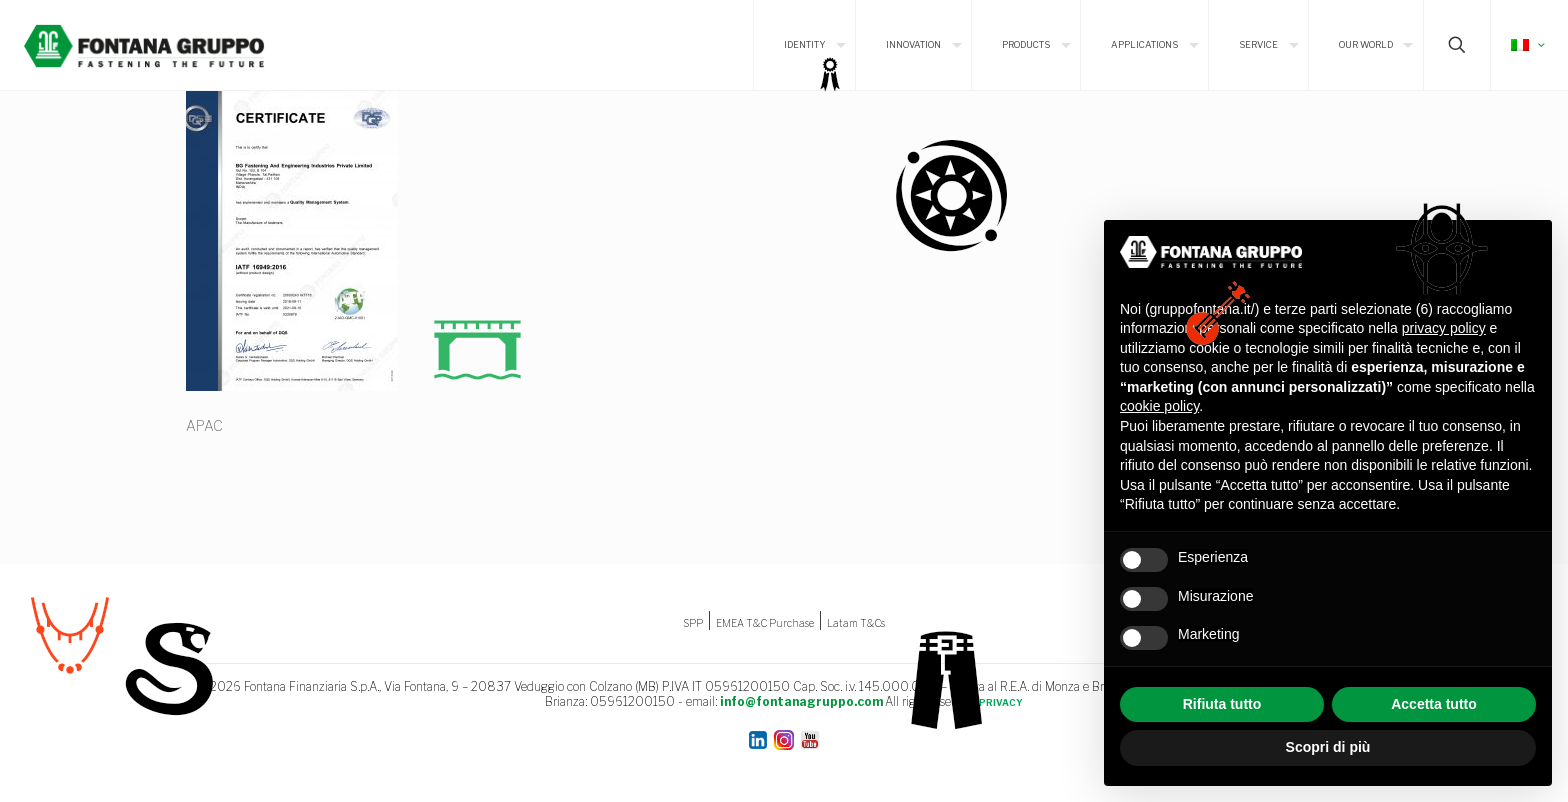 The height and width of the screenshot is (802, 1568). What do you see at coordinates (945, 680) in the screenshot?
I see `browse pants or bottoms in a clothing app` at bounding box center [945, 680].